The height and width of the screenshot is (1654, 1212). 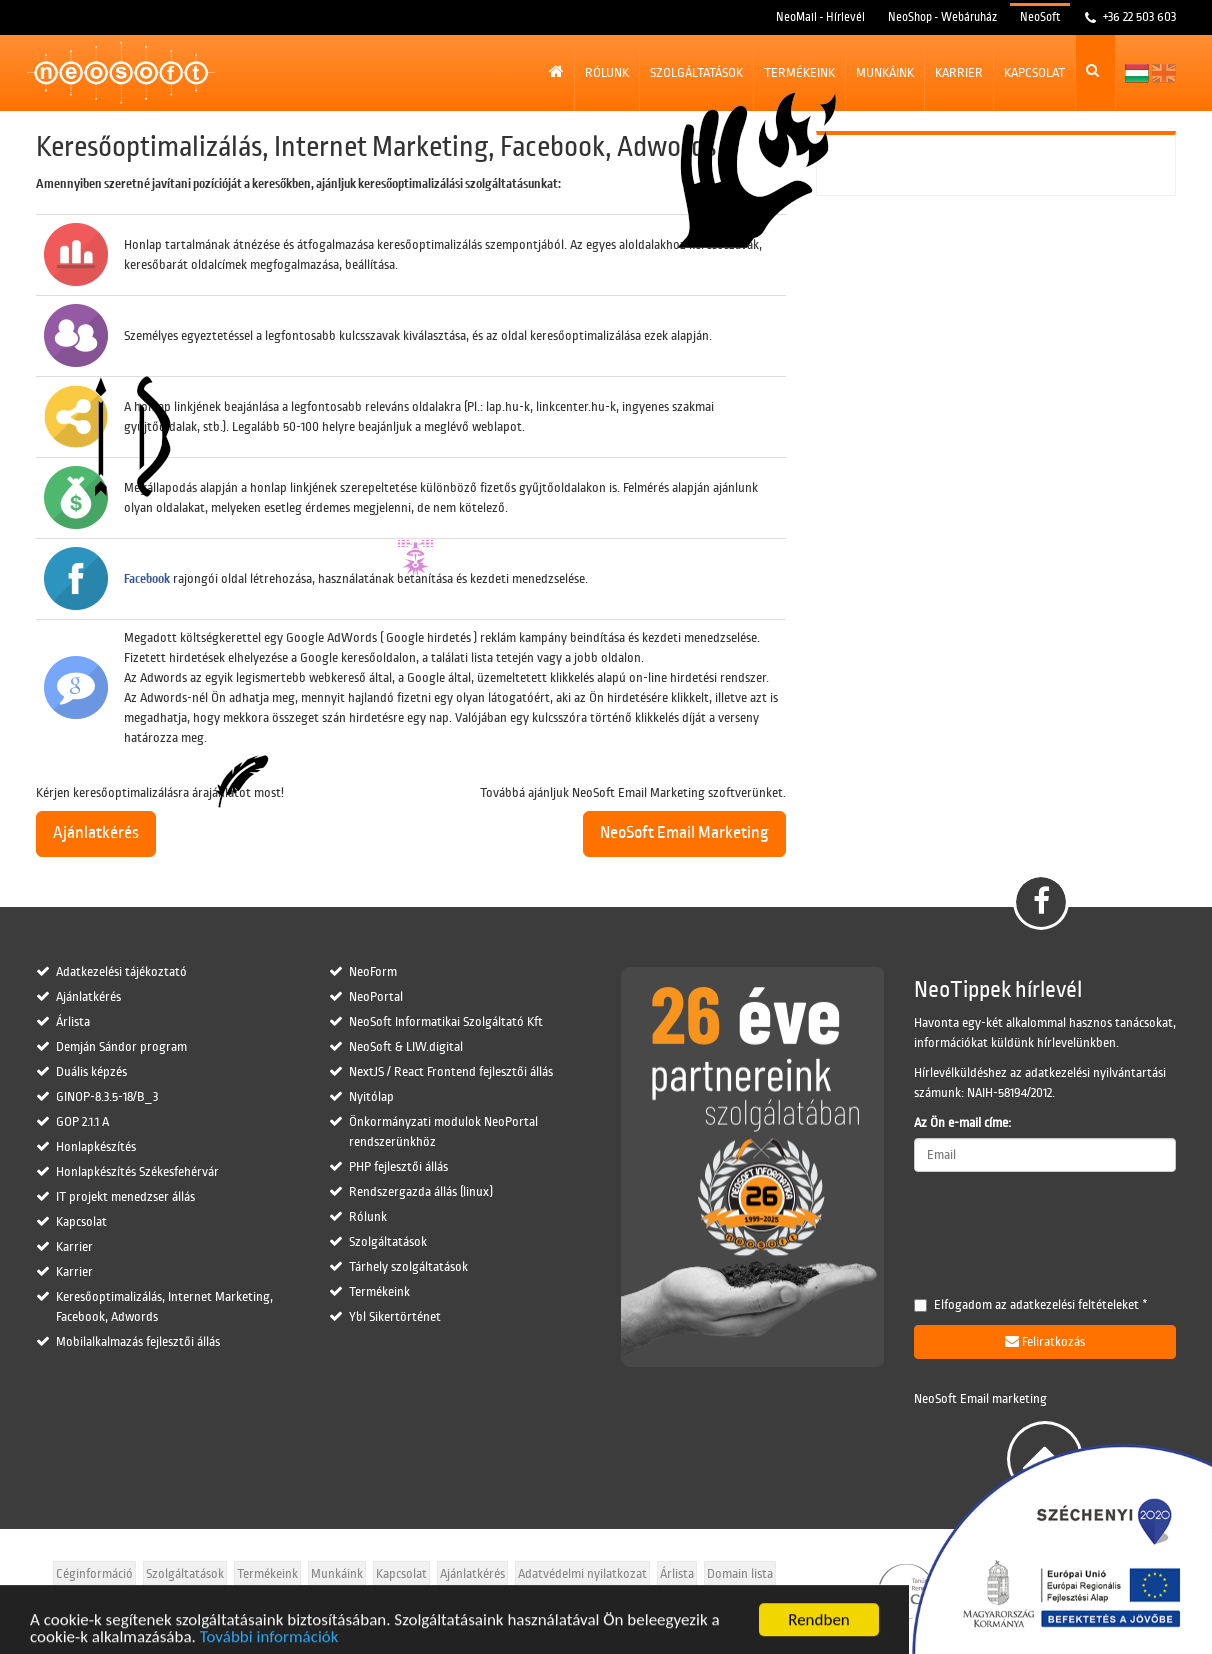 What do you see at coordinates (758, 167) in the screenshot?
I see `cast a fire spell or ability` at bounding box center [758, 167].